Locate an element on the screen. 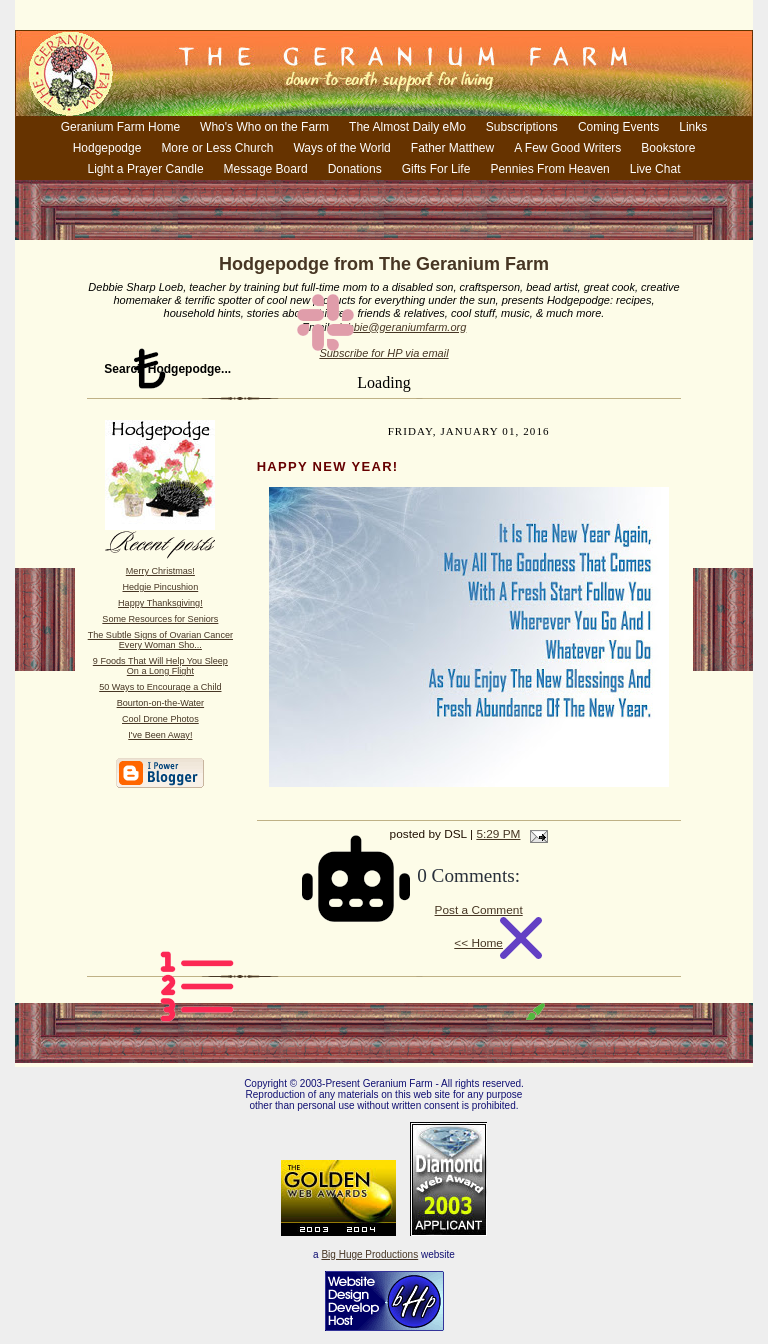 The image size is (768, 1344). open Slack messaging app is located at coordinates (325, 322).